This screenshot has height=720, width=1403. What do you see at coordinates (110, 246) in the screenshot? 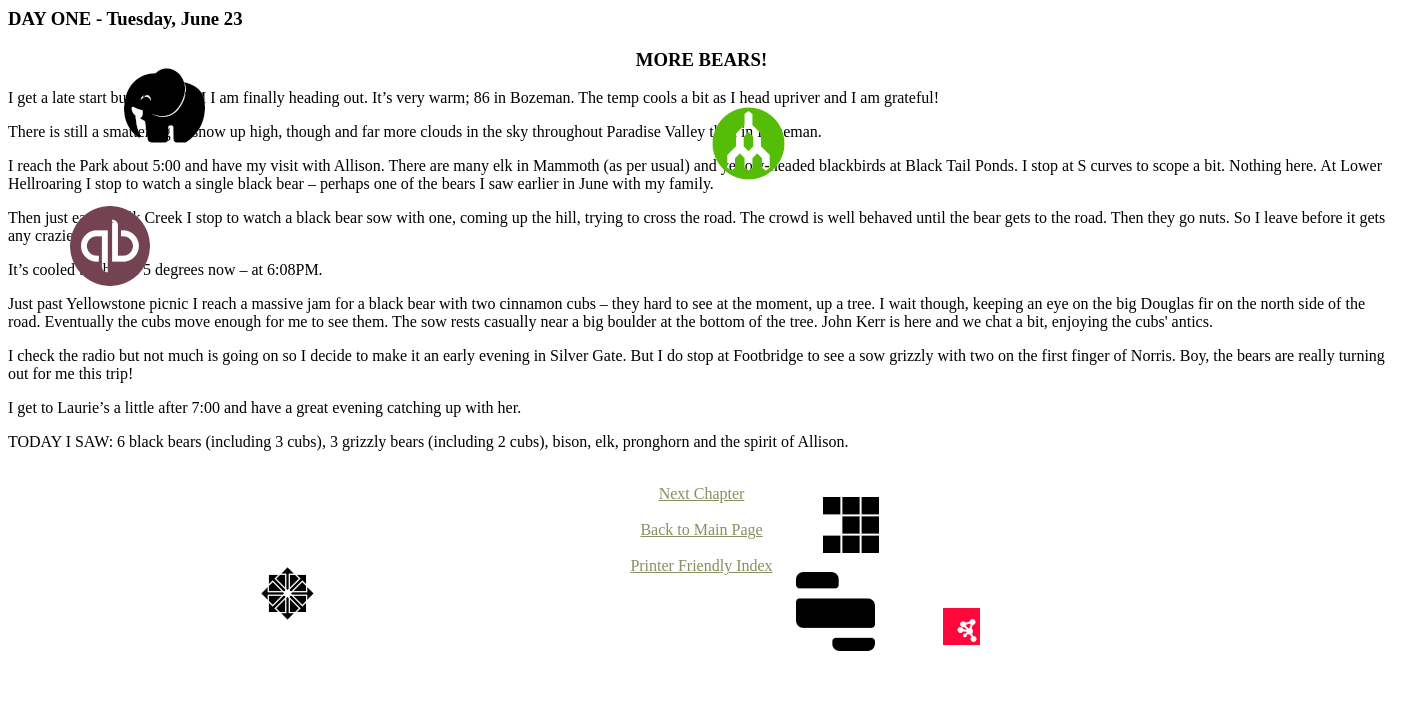
I see `open QuickBooks accounting software` at bounding box center [110, 246].